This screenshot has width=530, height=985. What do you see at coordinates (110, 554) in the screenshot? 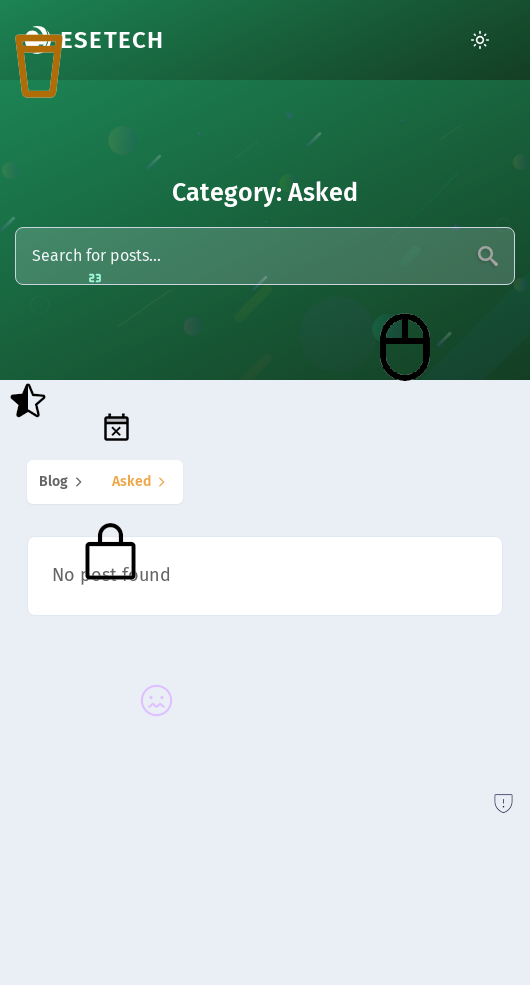
I see `lock or secure this item` at bounding box center [110, 554].